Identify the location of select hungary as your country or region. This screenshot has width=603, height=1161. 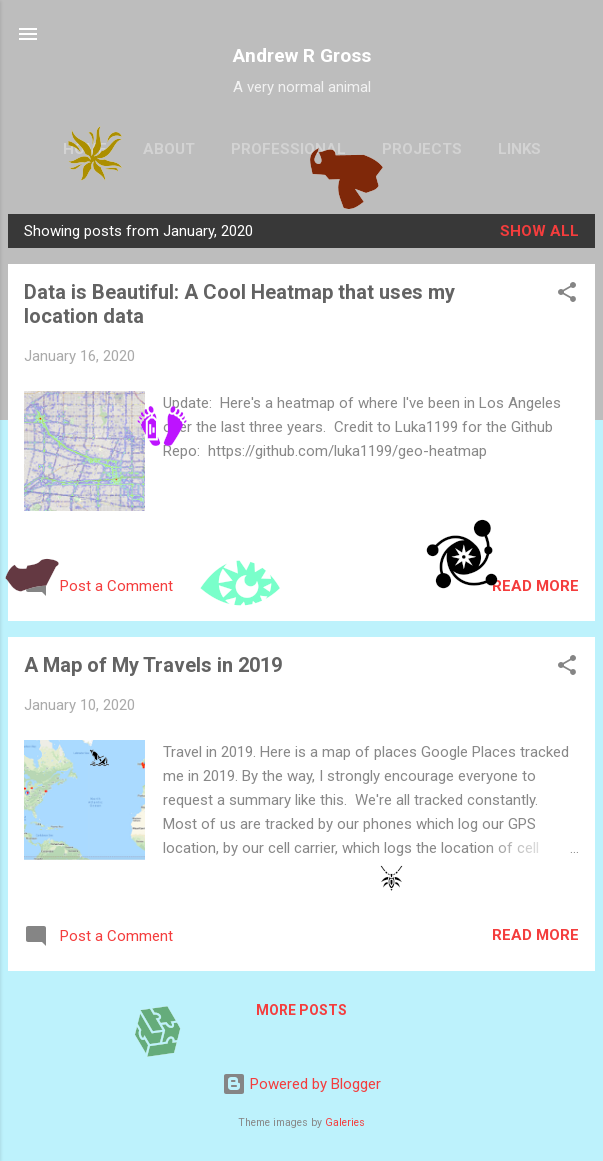
(32, 575).